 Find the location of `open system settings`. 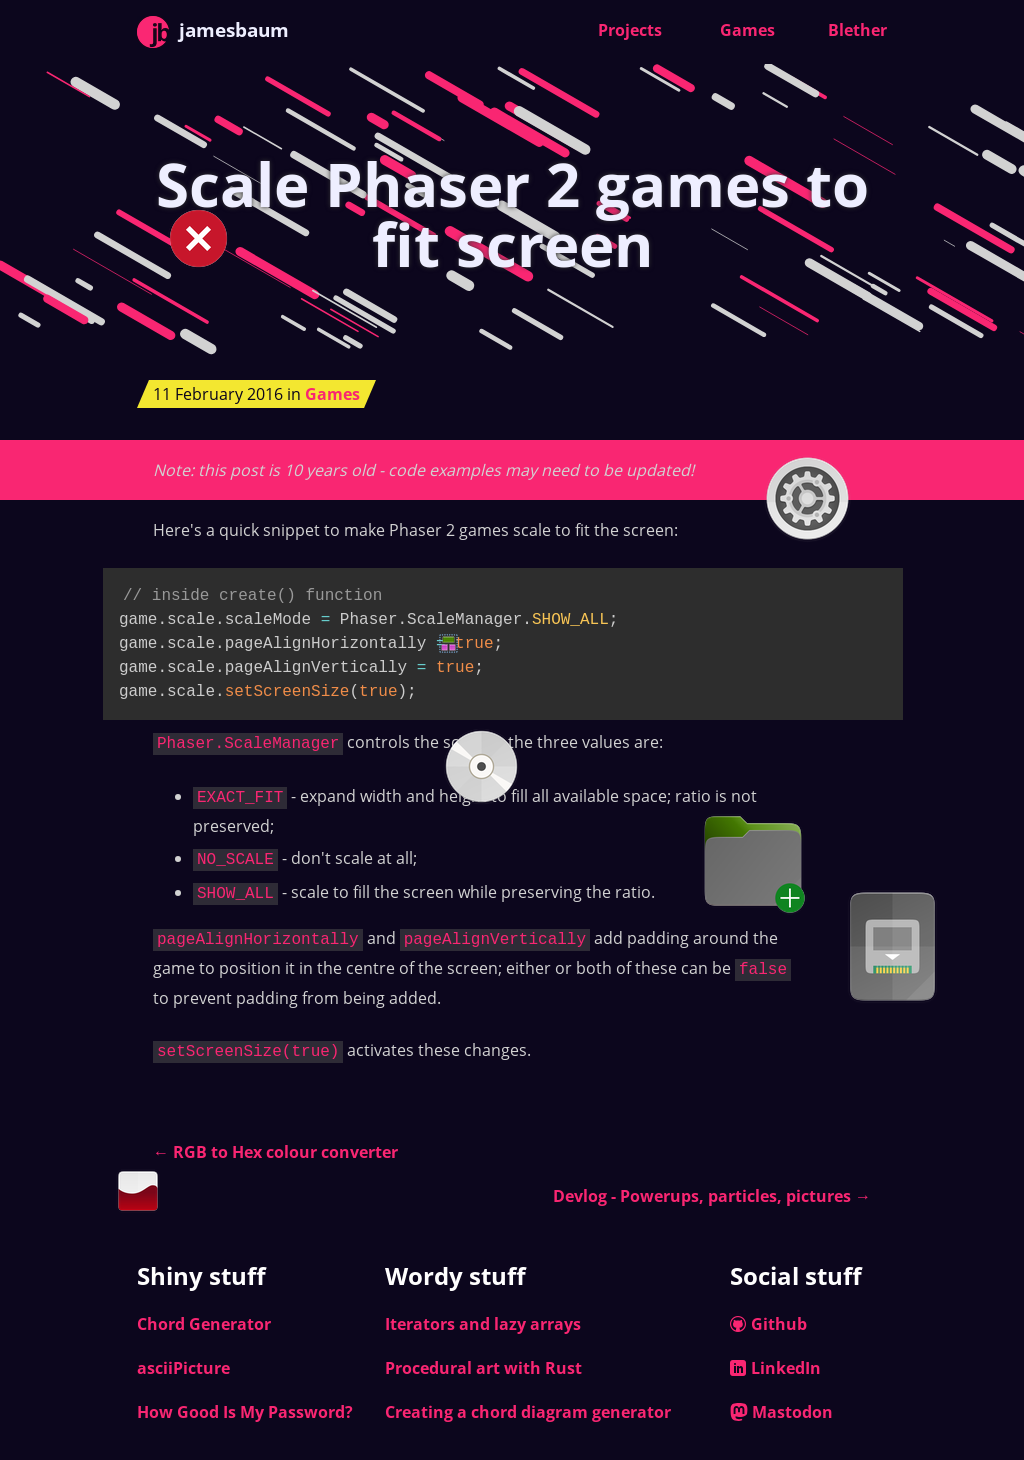

open system settings is located at coordinates (807, 498).